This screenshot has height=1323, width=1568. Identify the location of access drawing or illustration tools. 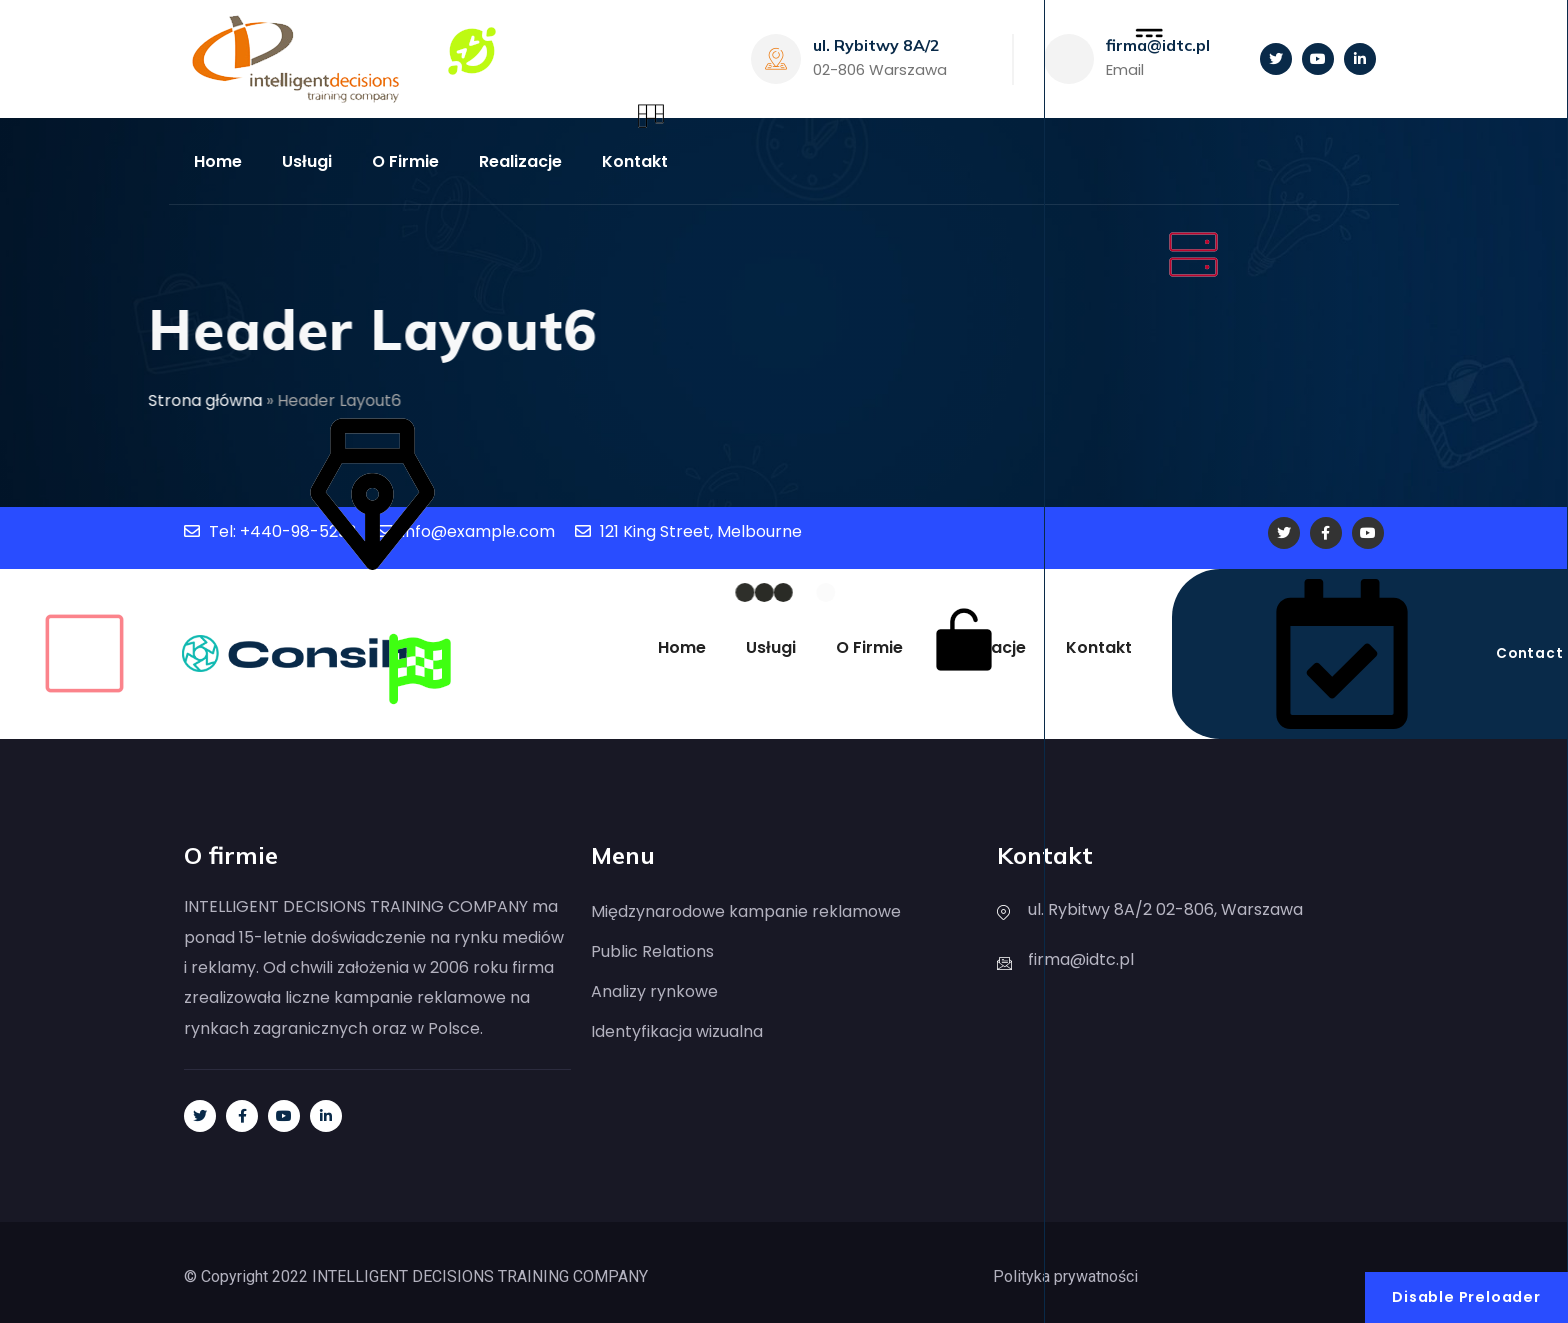
(372, 490).